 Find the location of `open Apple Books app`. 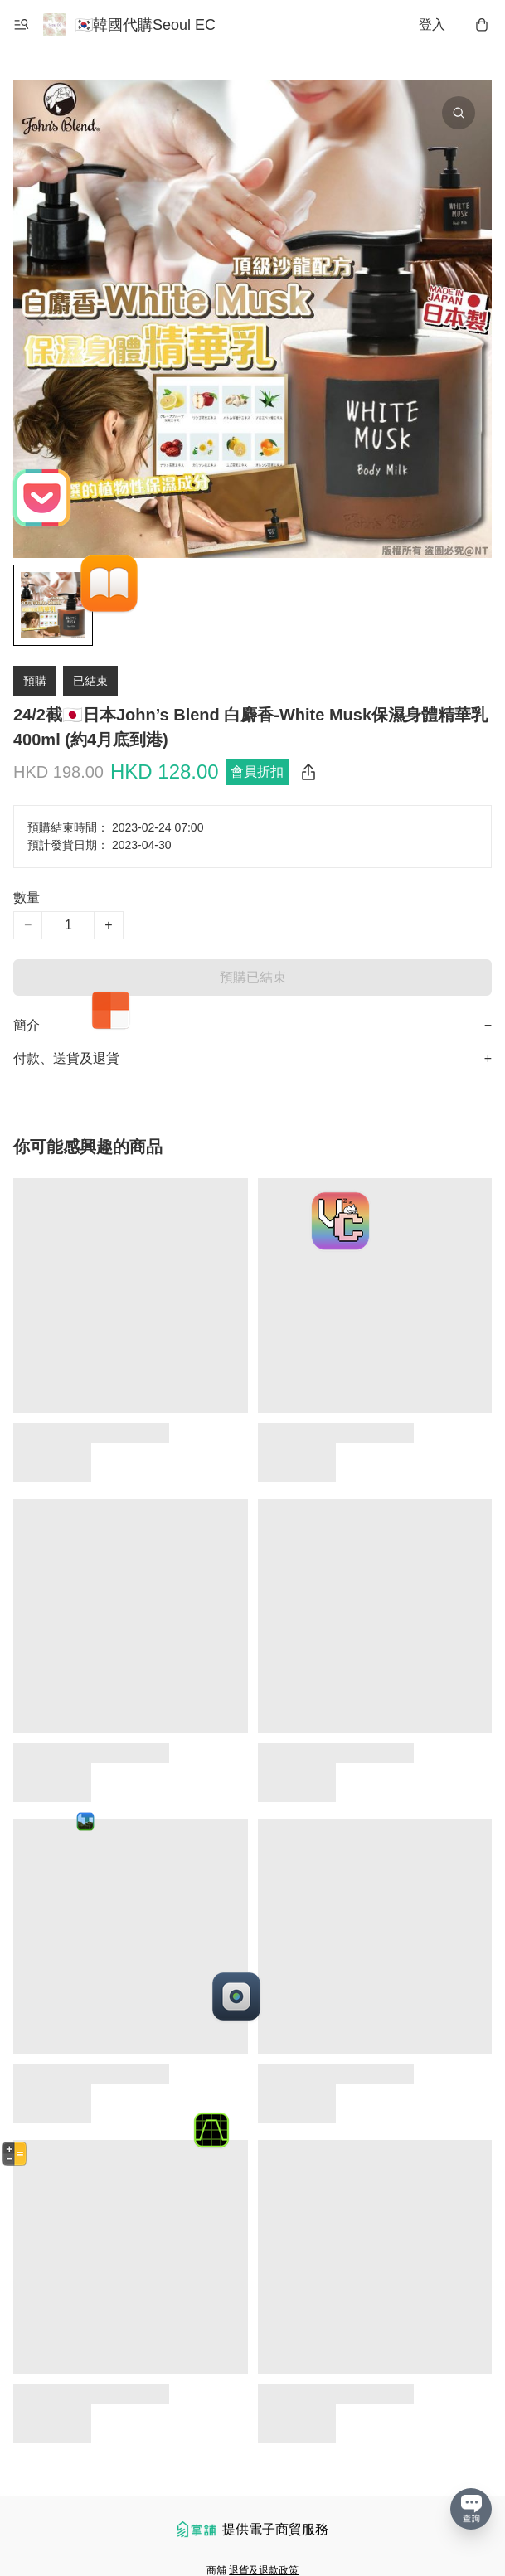

open Apple Books app is located at coordinates (109, 583).